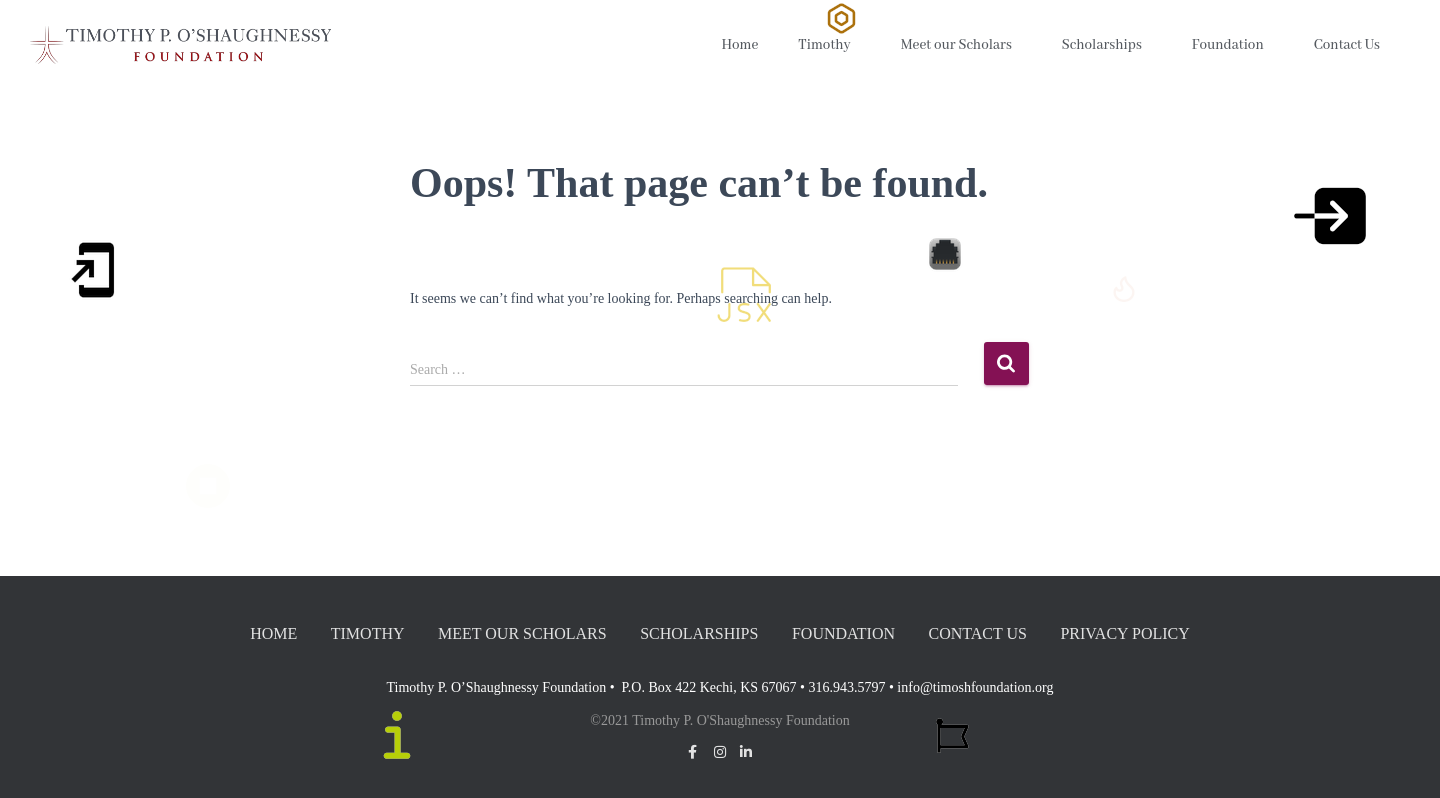 The height and width of the screenshot is (798, 1440). Describe the element at coordinates (1124, 289) in the screenshot. I see `view trending or hot content` at that location.